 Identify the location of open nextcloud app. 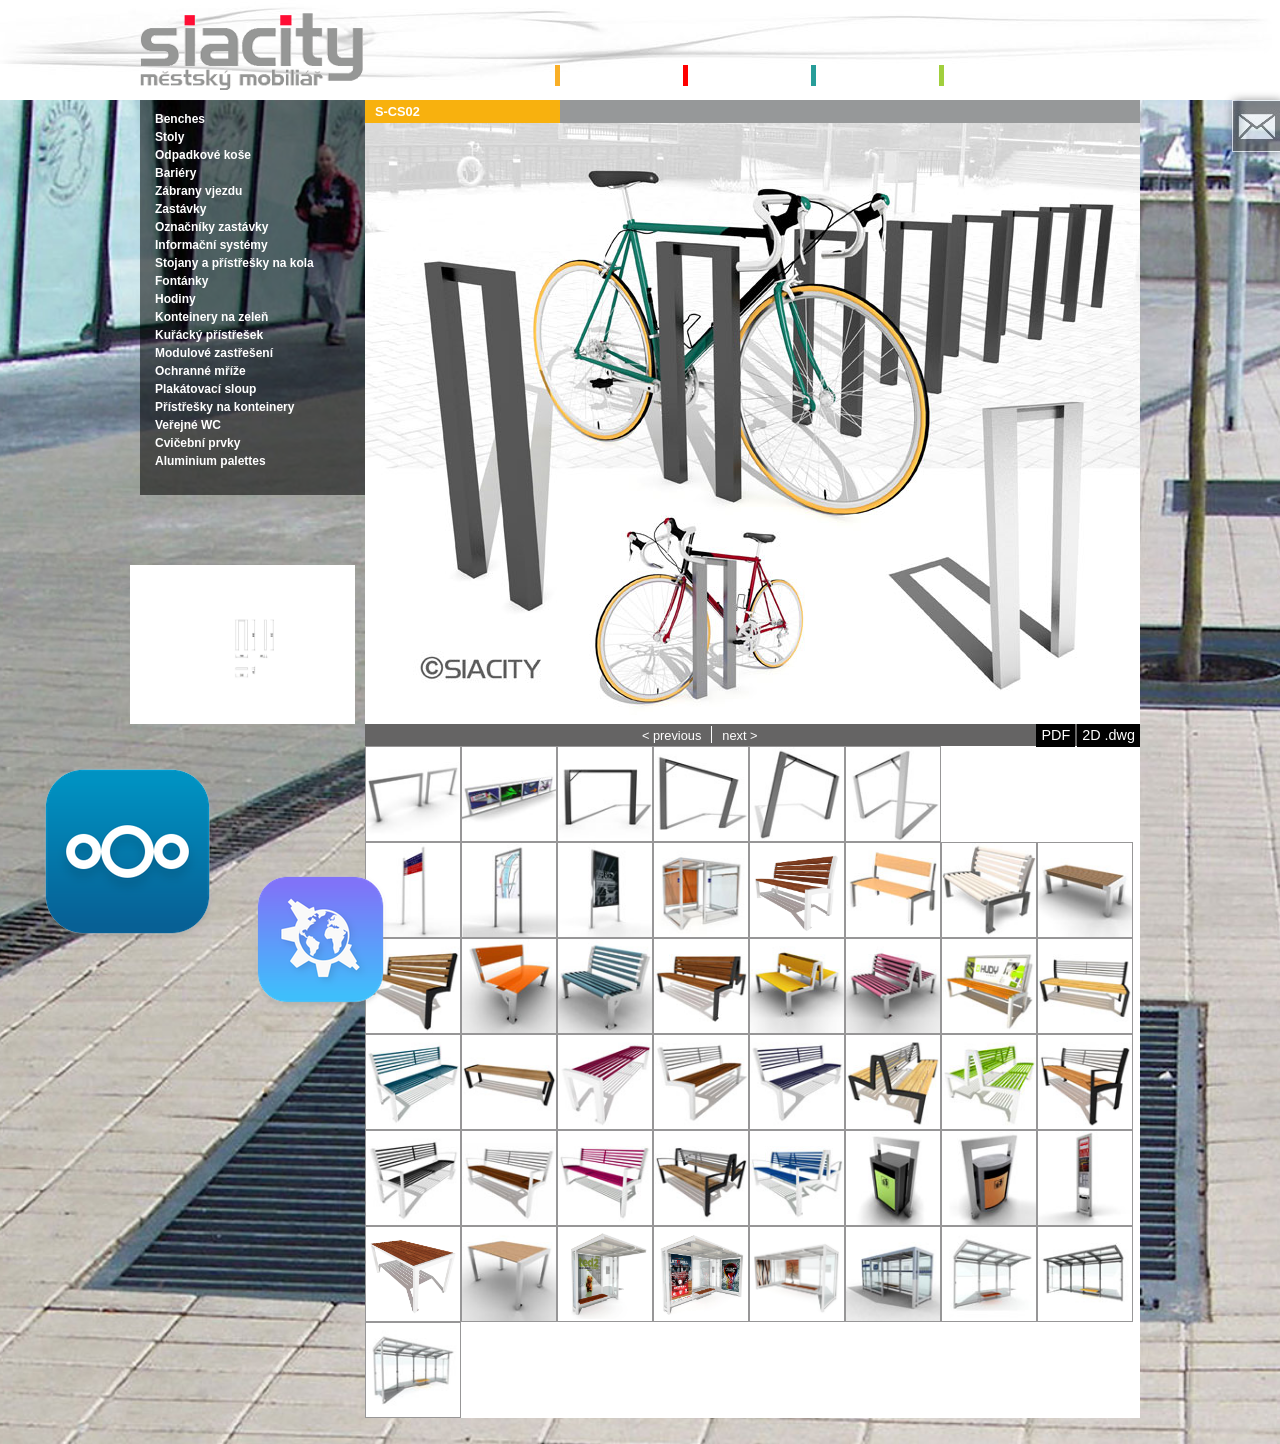
(127, 851).